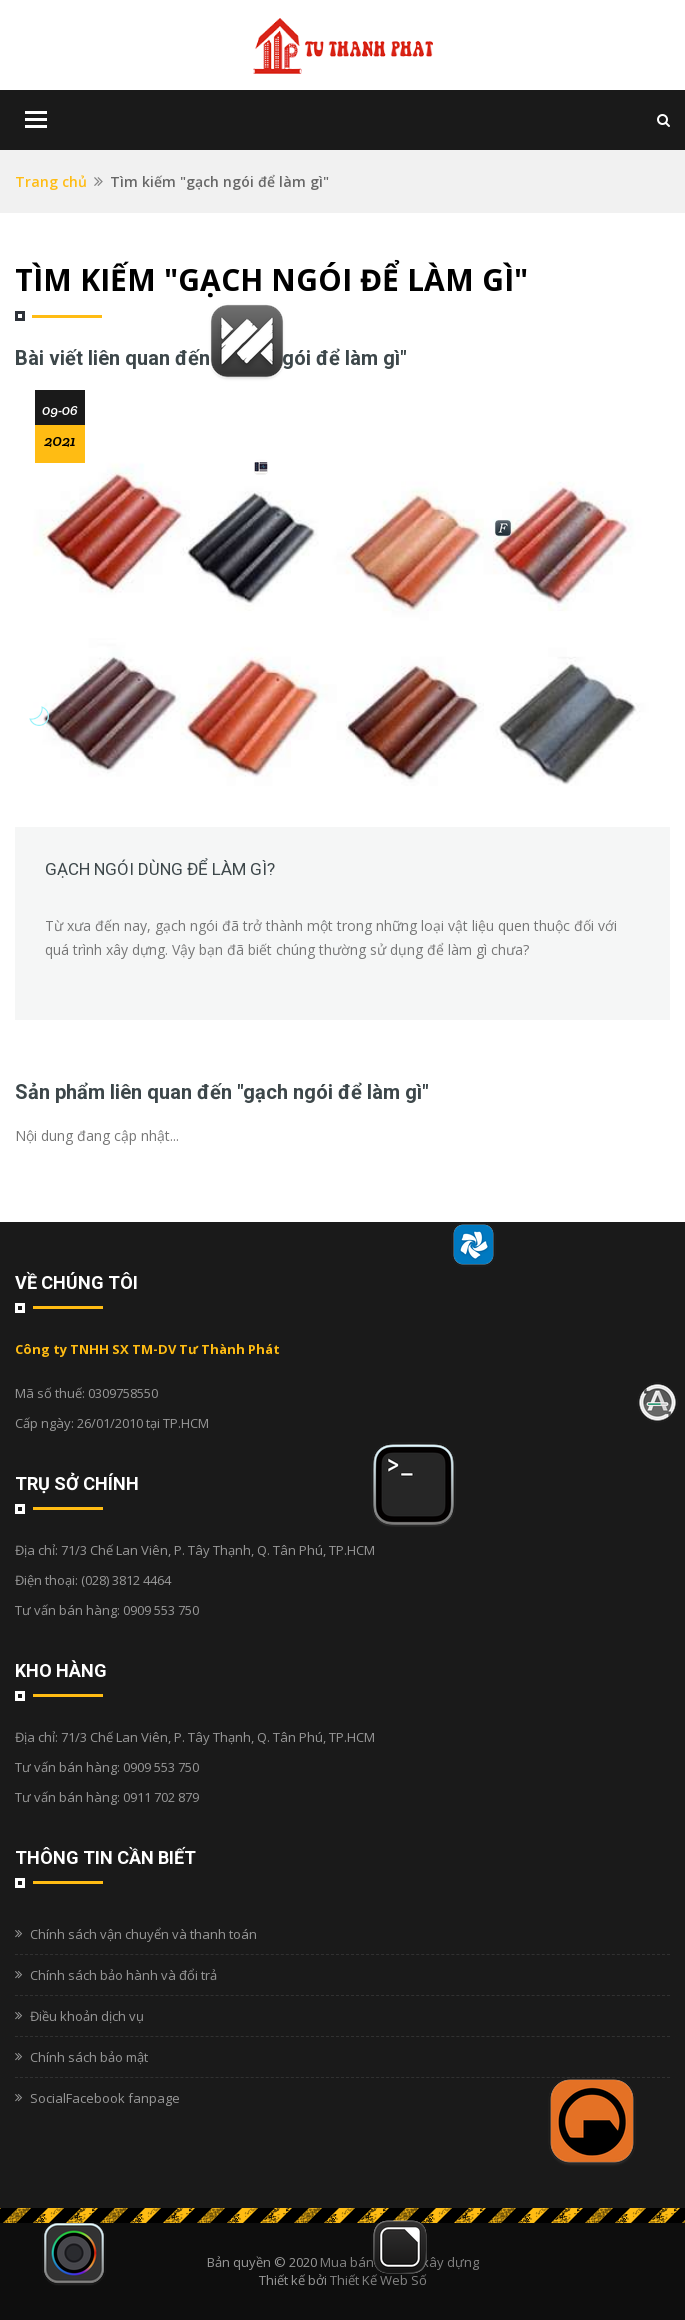  I want to click on open terminal app, so click(413, 1484).